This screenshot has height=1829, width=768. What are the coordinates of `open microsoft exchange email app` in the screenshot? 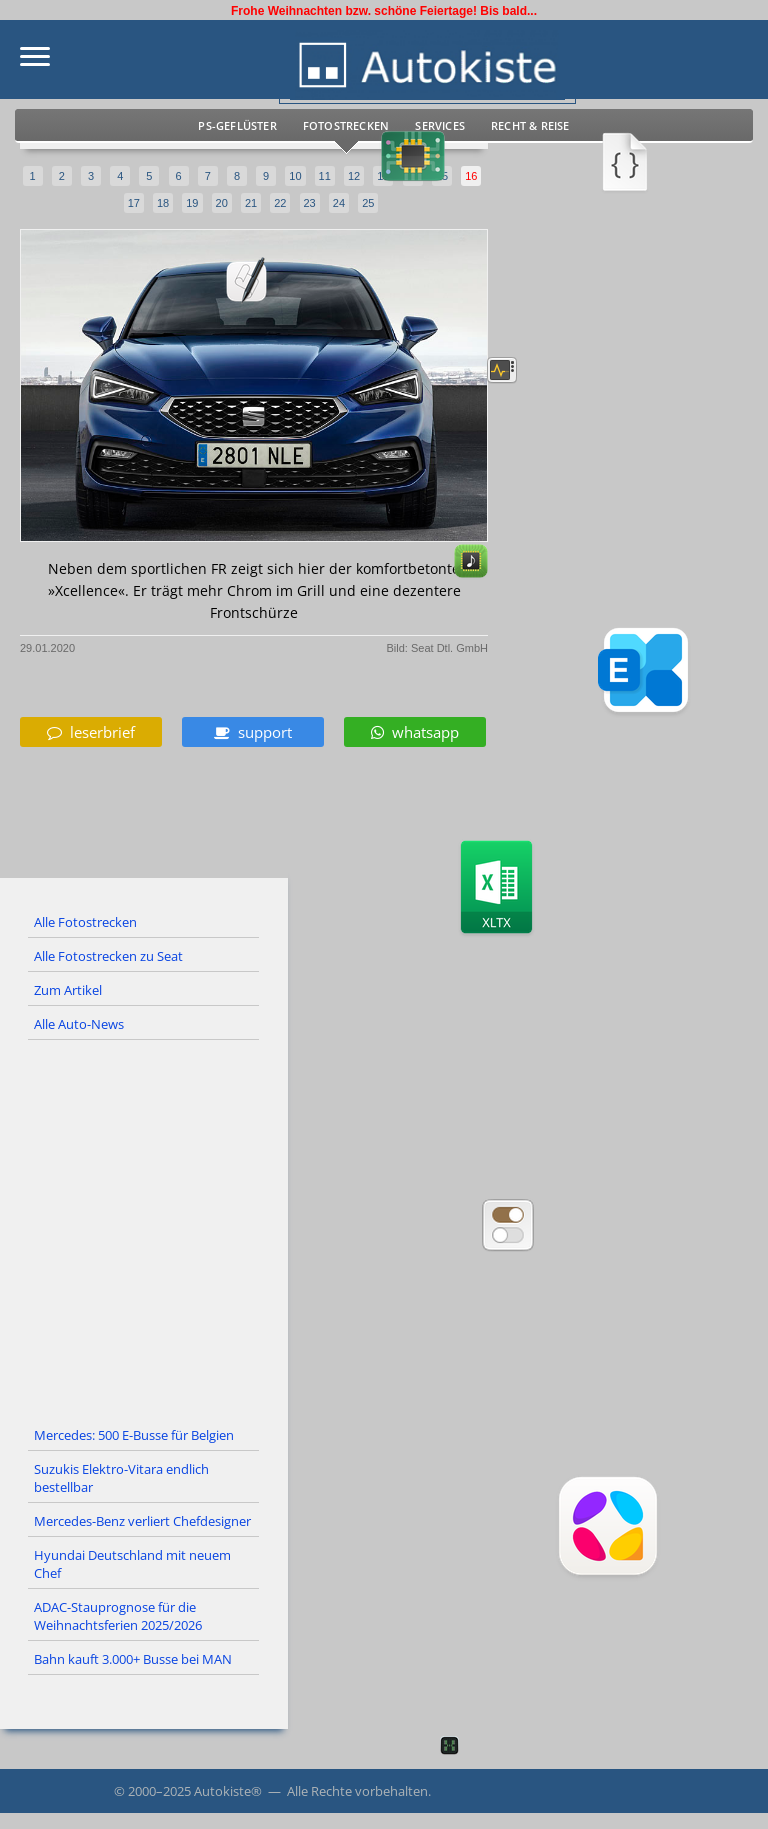 It's located at (646, 670).